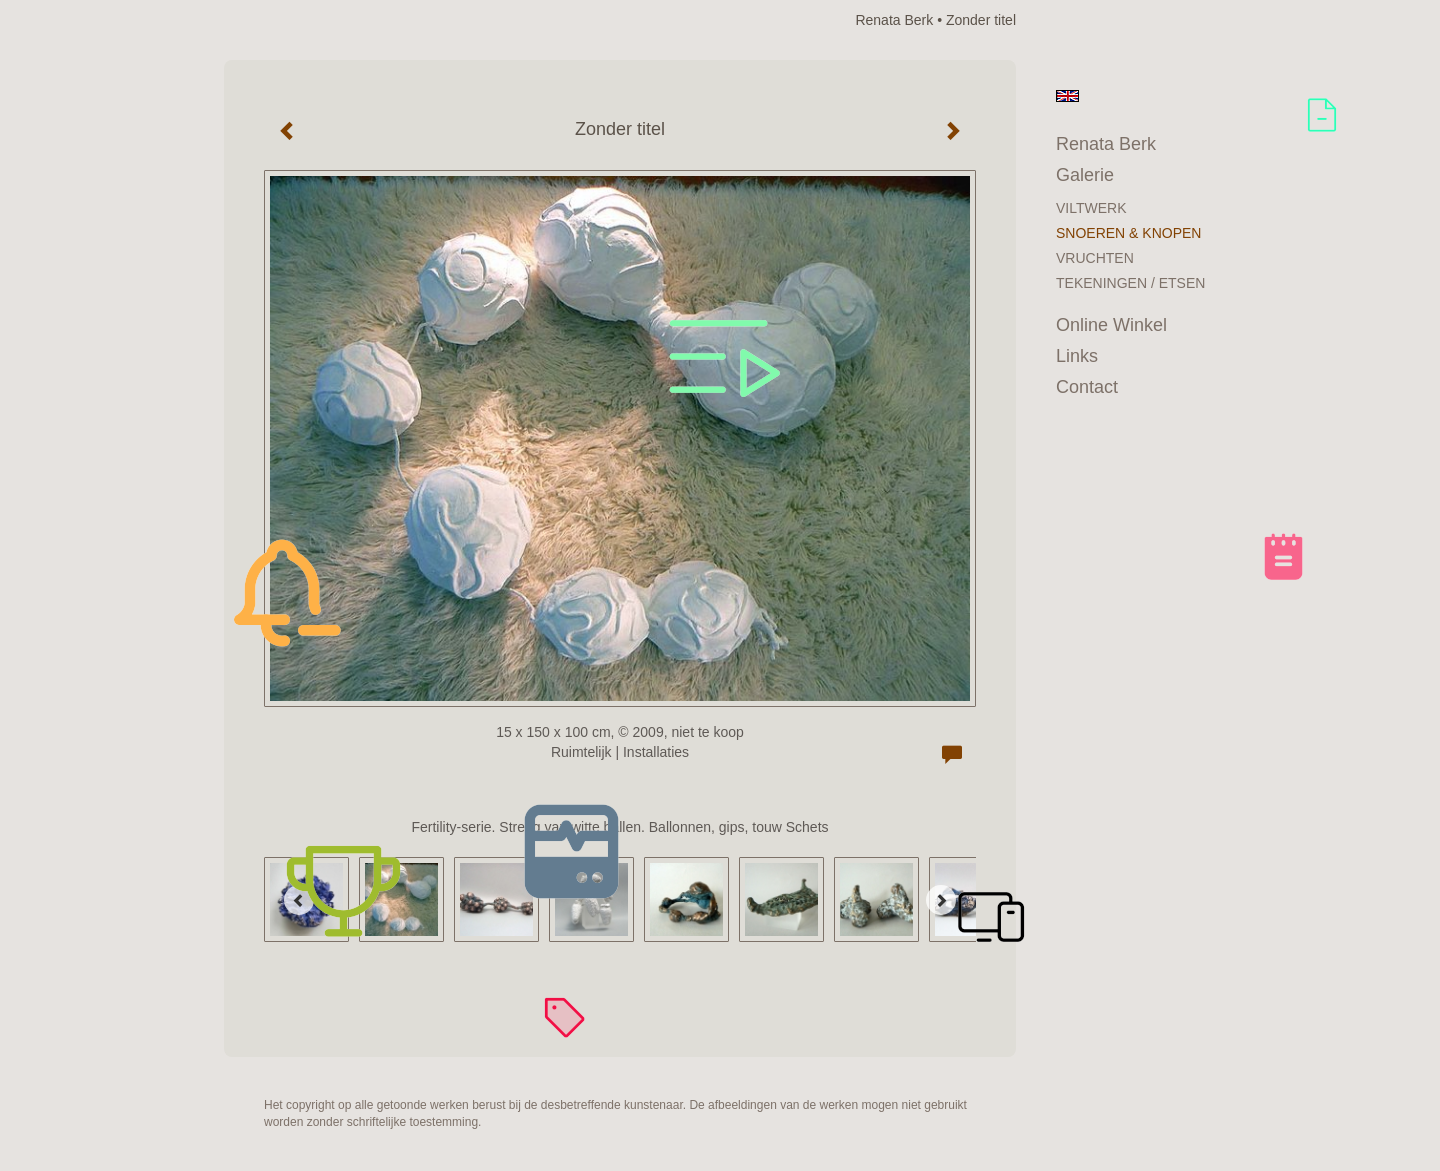 The height and width of the screenshot is (1171, 1440). Describe the element at coordinates (1322, 115) in the screenshot. I see `remove a file or document` at that location.